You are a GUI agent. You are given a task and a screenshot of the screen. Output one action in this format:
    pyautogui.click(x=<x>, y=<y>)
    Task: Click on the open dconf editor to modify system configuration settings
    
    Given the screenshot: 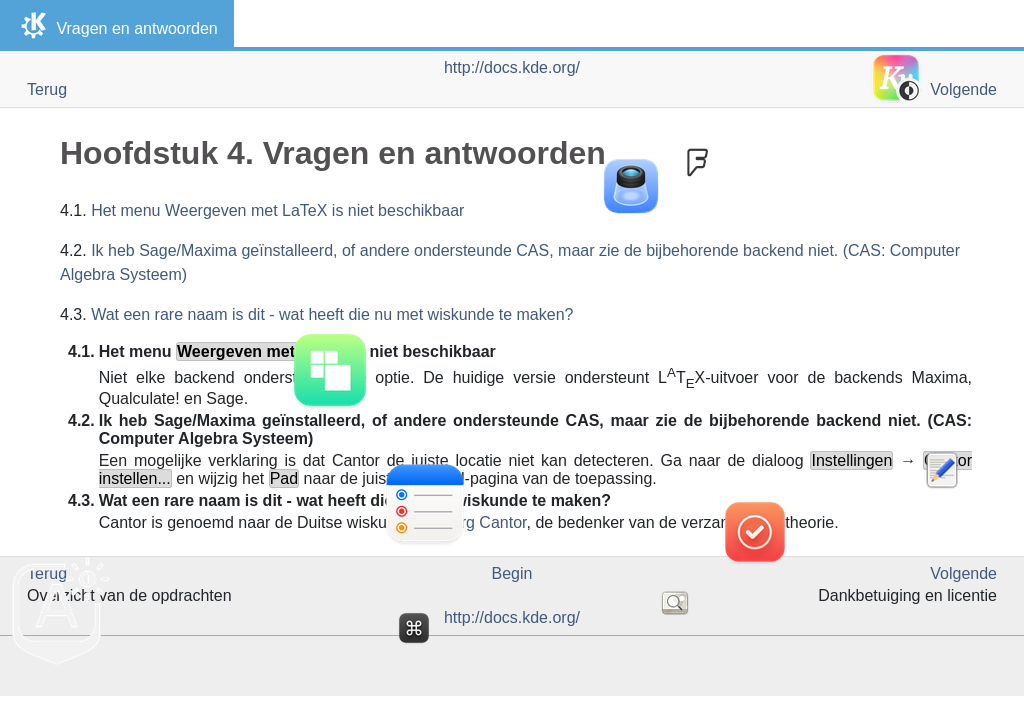 What is the action you would take?
    pyautogui.click(x=755, y=532)
    